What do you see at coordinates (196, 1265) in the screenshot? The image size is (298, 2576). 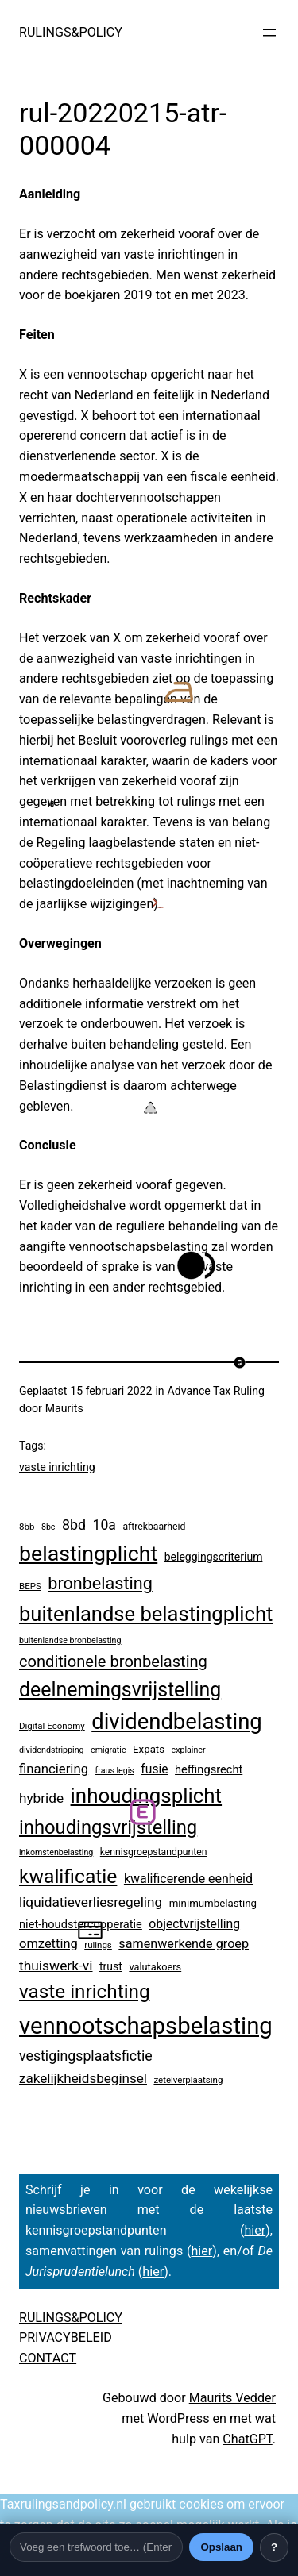 I see `indicates active recording or live broadcast` at bounding box center [196, 1265].